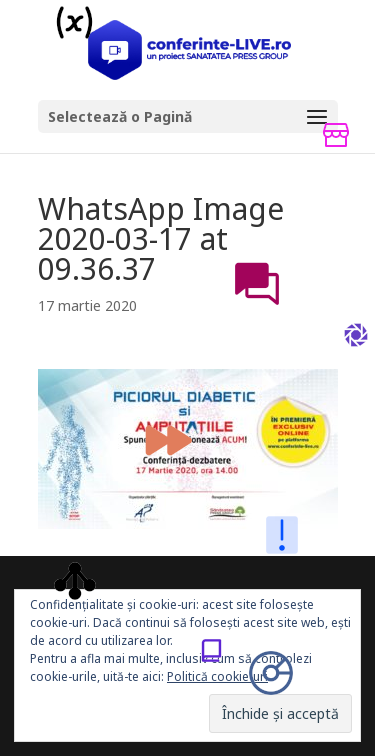 This screenshot has width=375, height=756. I want to click on adjust camera aperture settings, so click(356, 335).